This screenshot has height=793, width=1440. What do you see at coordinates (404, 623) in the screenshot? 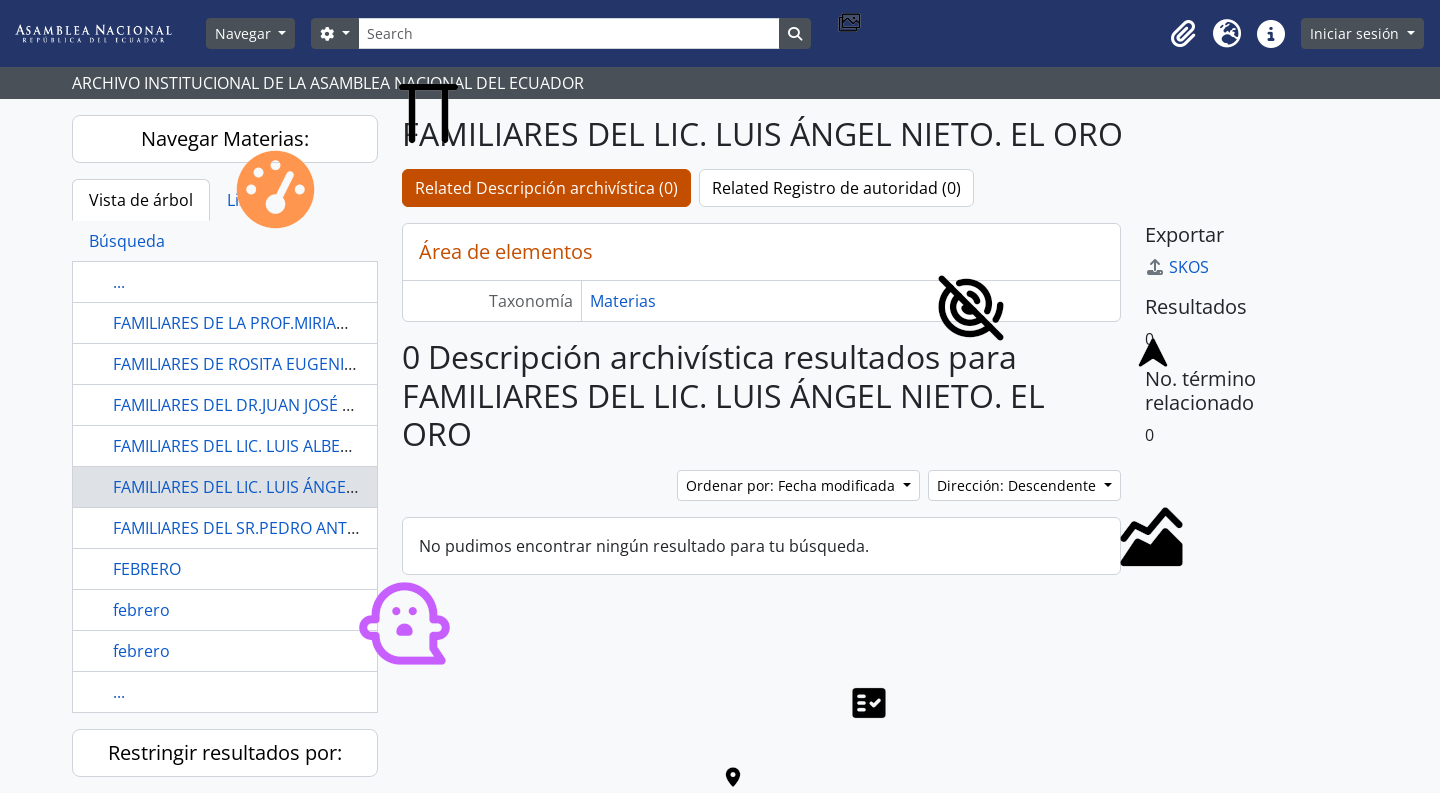
I see `enable ghost mode or incognito browsing` at bounding box center [404, 623].